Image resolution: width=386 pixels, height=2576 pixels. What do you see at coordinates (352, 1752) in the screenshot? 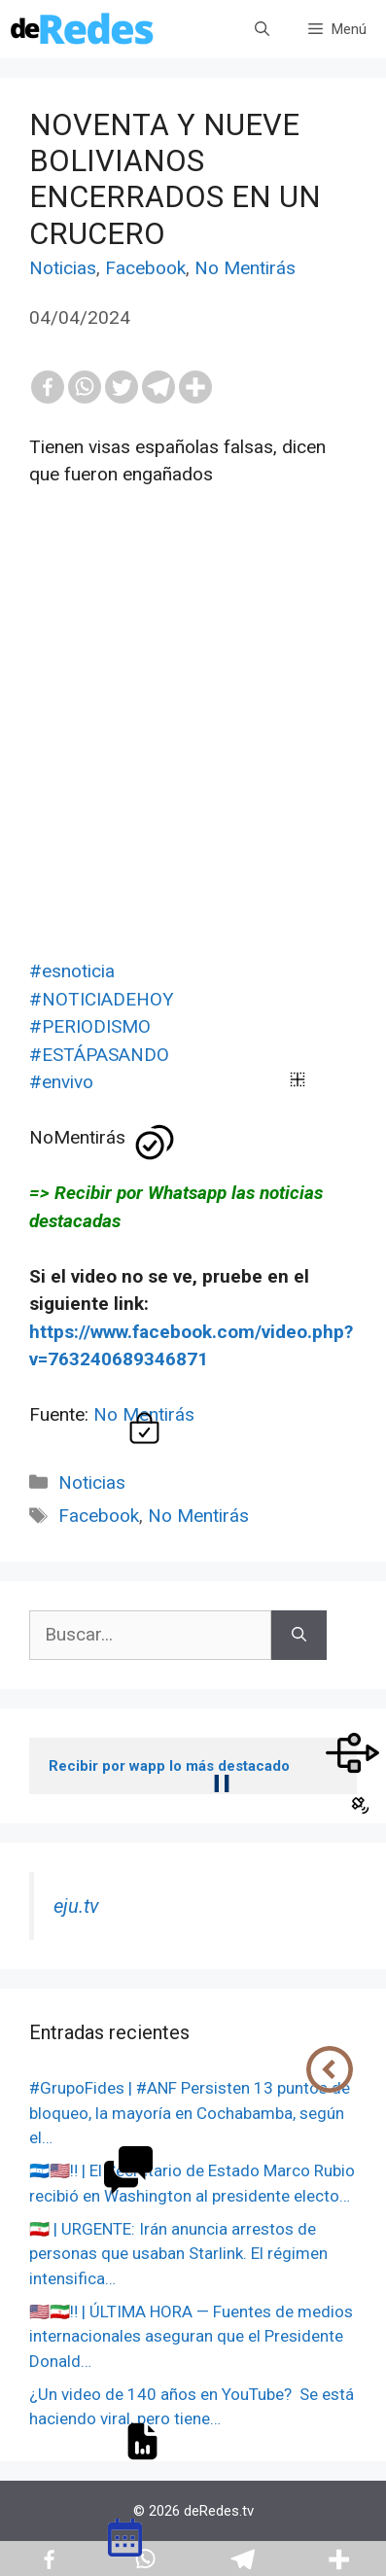
I see `connect a USB device` at bounding box center [352, 1752].